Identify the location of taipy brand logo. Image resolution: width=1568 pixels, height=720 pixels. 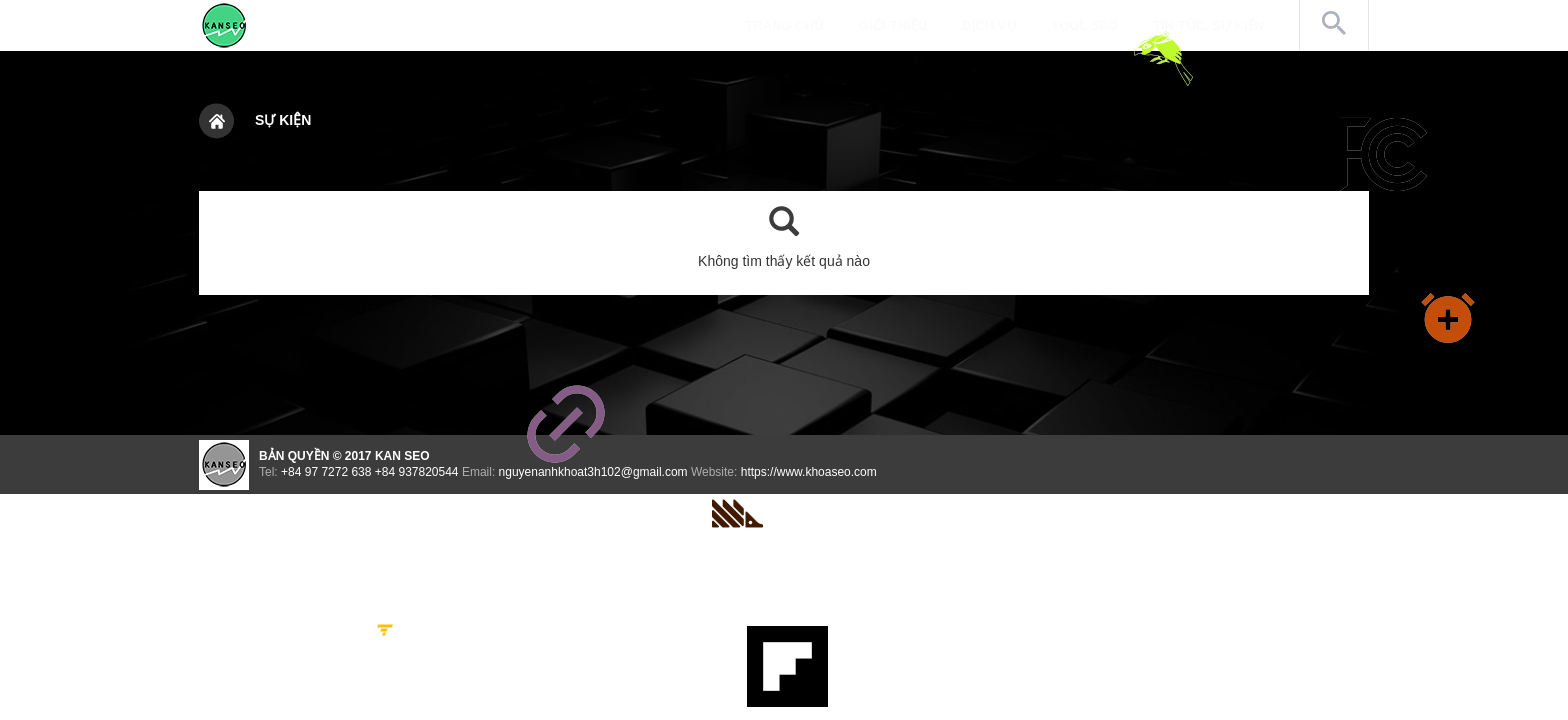
(385, 630).